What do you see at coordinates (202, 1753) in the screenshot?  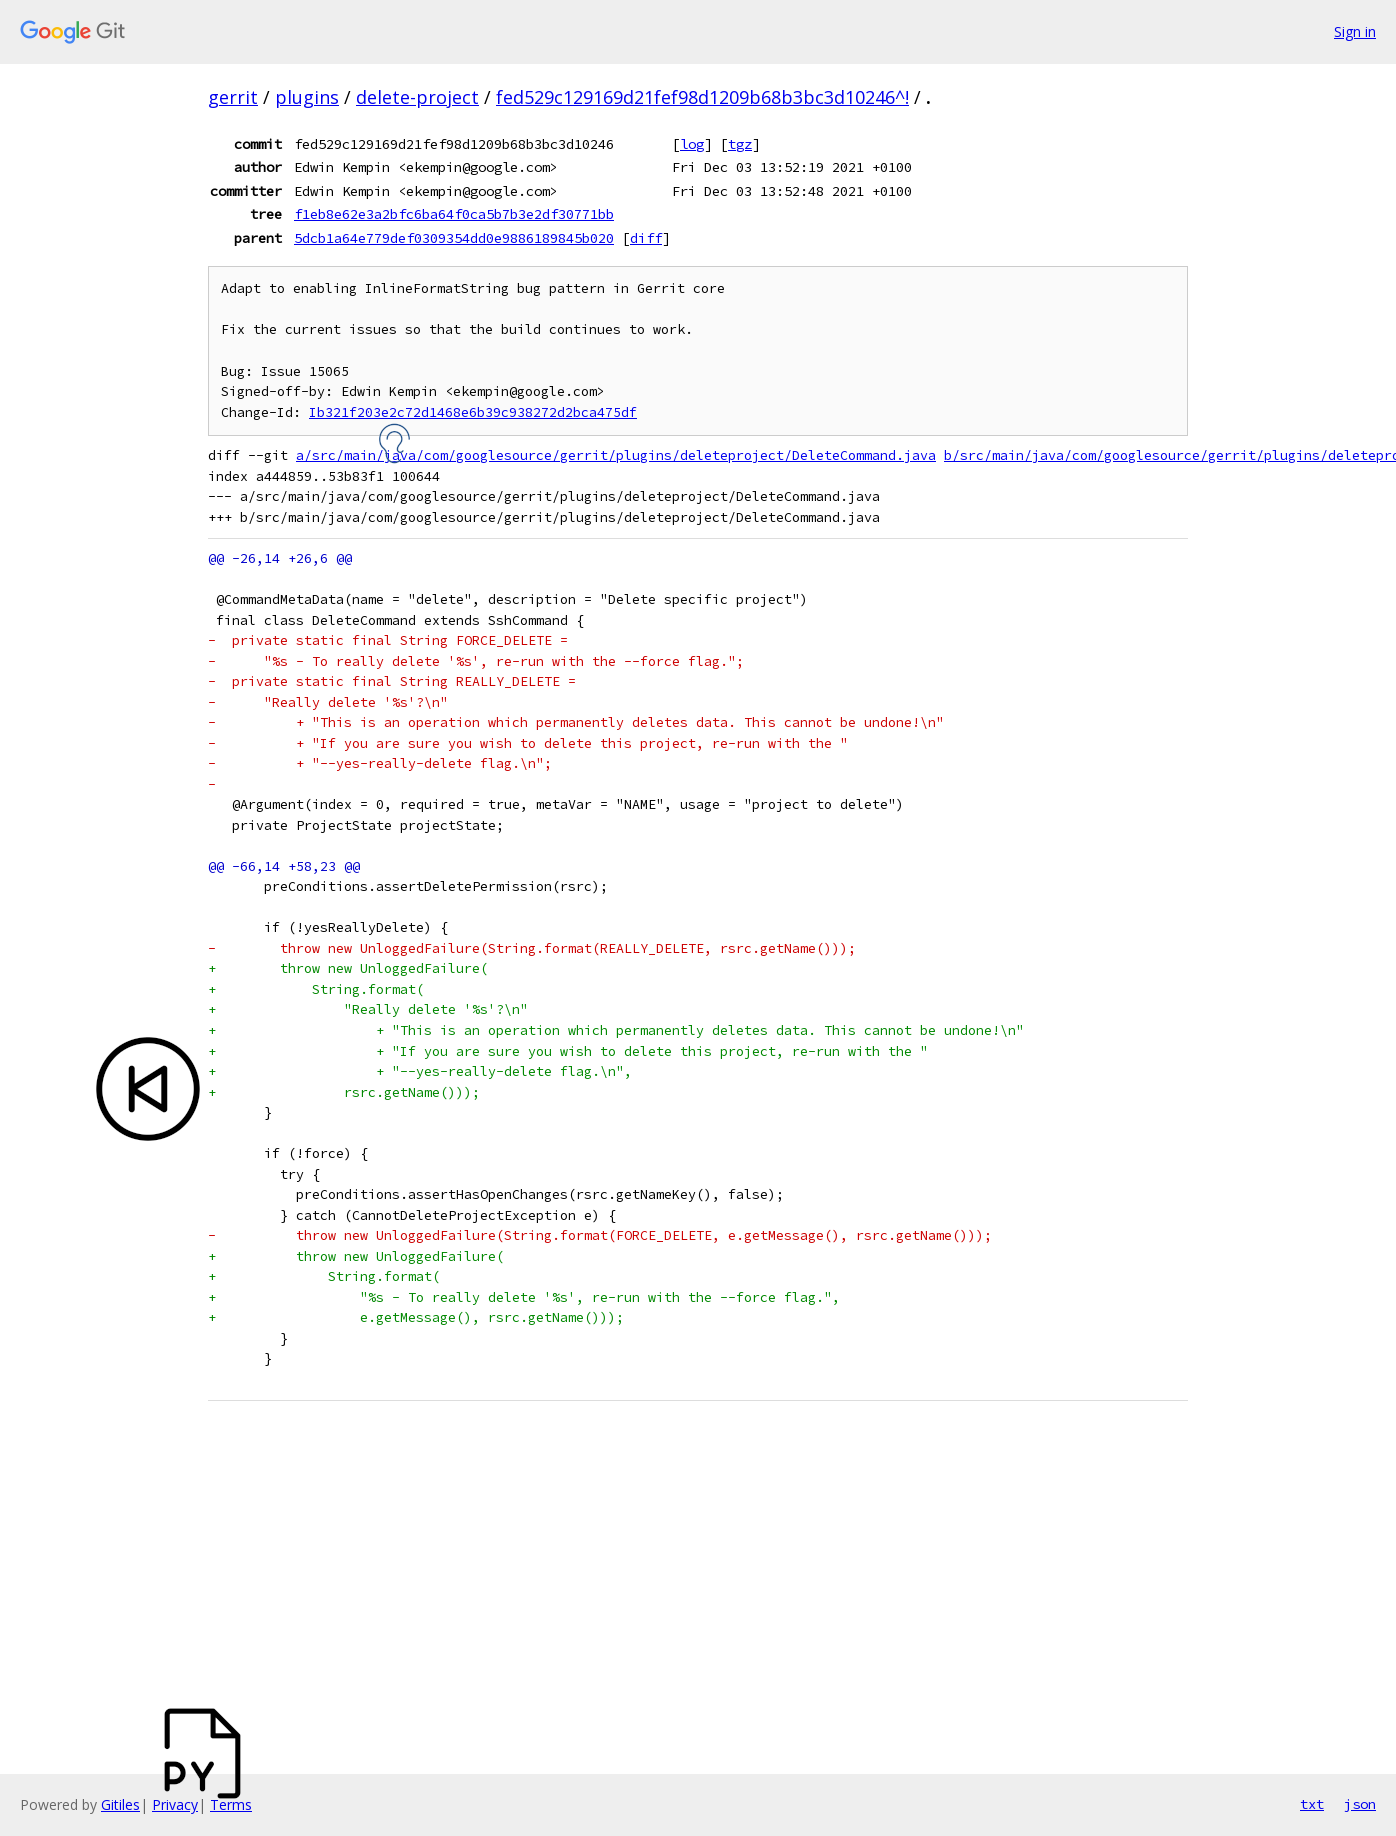 I see `python script file` at bounding box center [202, 1753].